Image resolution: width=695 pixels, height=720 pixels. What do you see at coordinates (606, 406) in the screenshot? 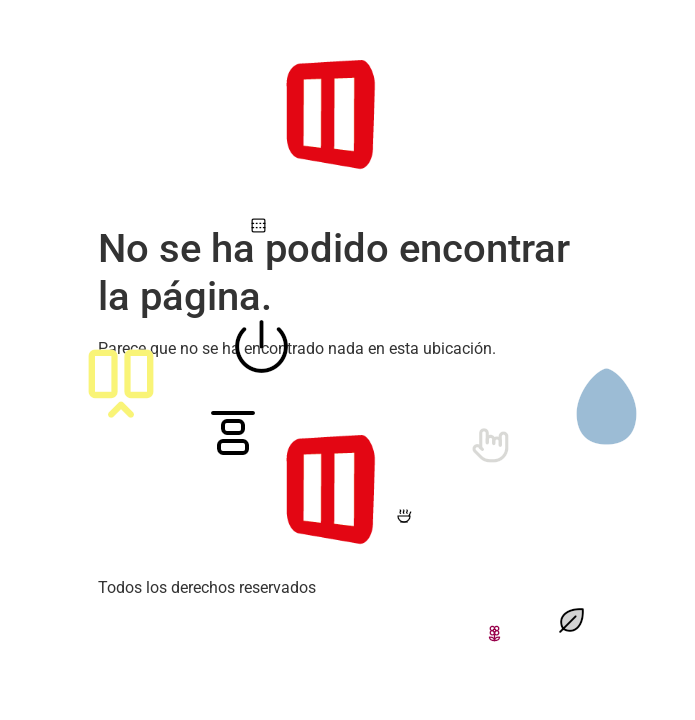
I see `indicates egg or egg-related content` at bounding box center [606, 406].